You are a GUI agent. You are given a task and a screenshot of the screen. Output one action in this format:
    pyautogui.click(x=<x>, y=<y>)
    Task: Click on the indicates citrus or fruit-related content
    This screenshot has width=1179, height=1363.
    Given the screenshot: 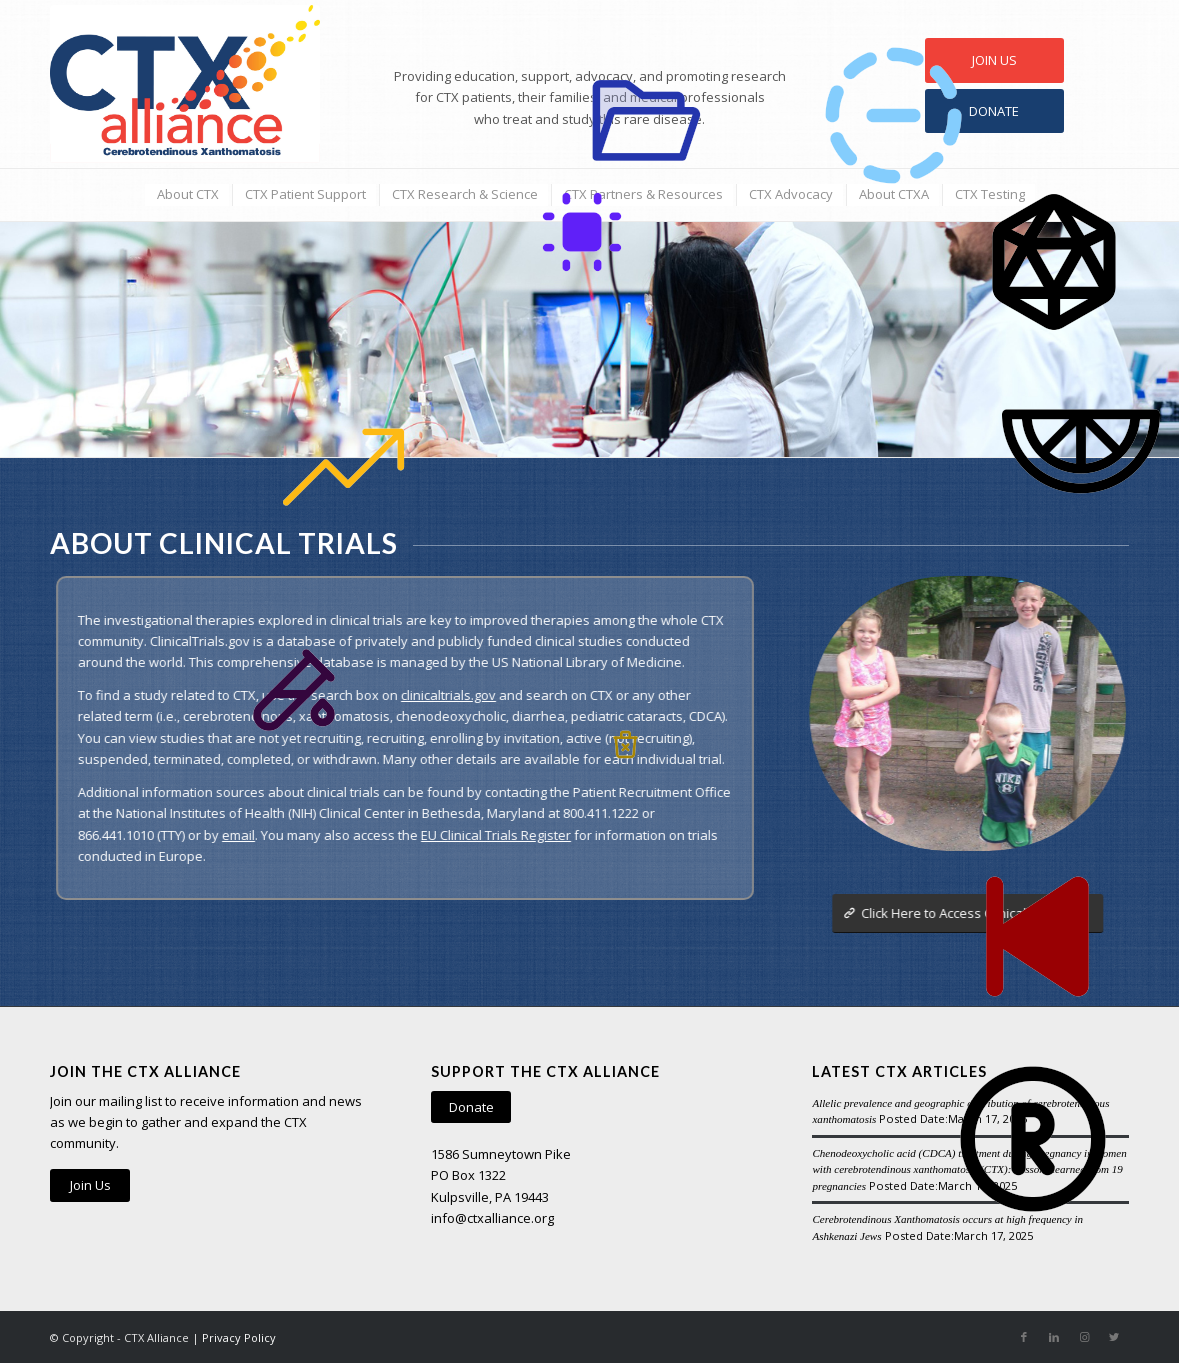 What is the action you would take?
    pyautogui.click(x=1081, y=439)
    